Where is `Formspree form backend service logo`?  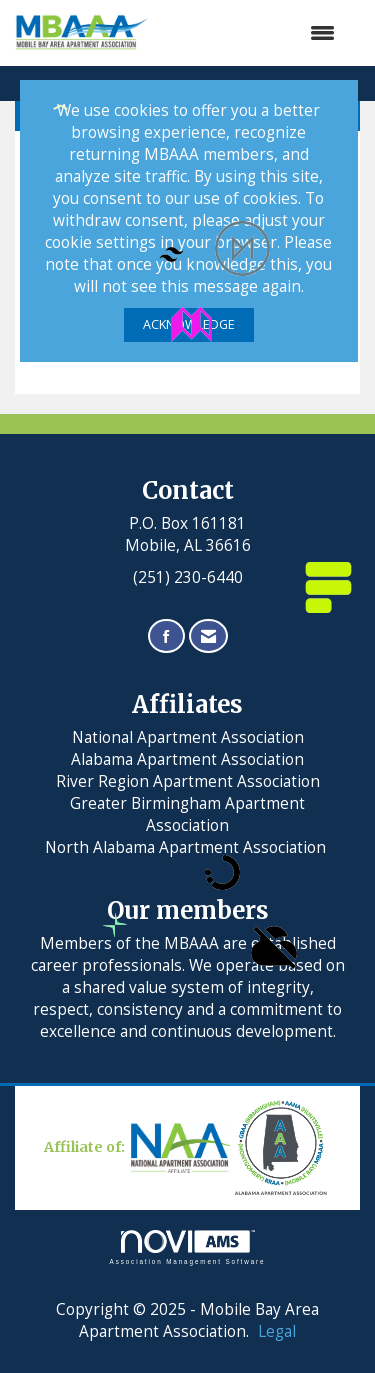
Formspree form backend service logo is located at coordinates (328, 587).